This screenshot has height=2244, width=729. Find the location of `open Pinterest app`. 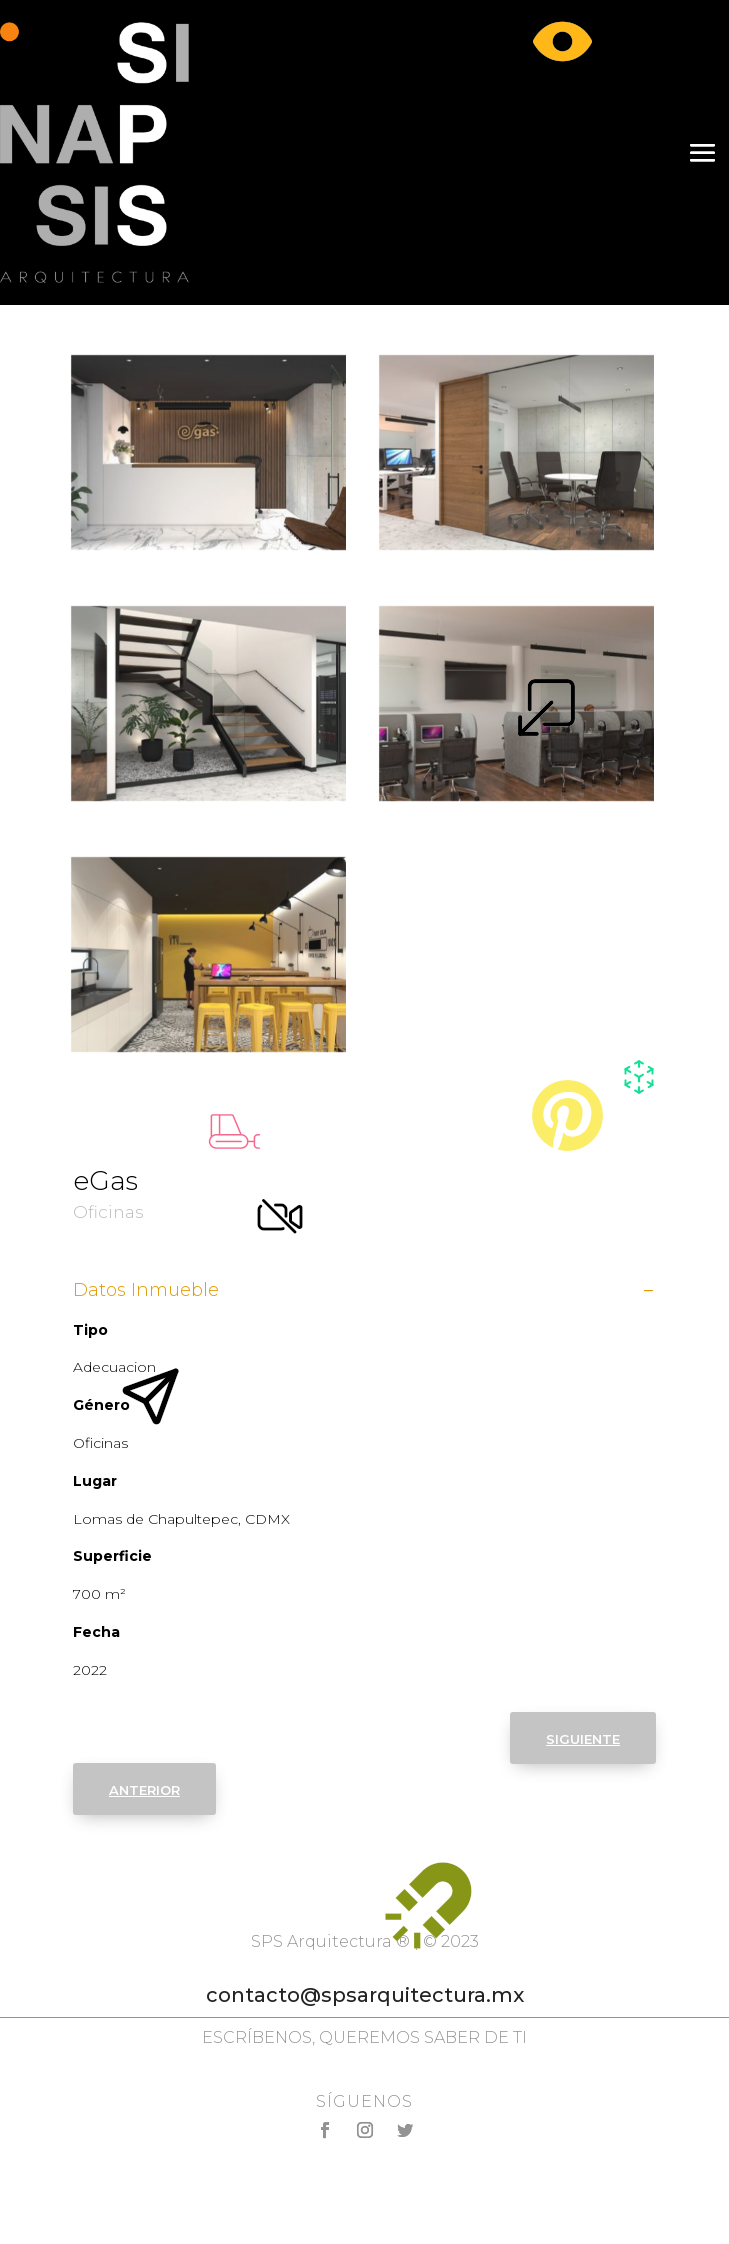

open Pinterest app is located at coordinates (567, 1115).